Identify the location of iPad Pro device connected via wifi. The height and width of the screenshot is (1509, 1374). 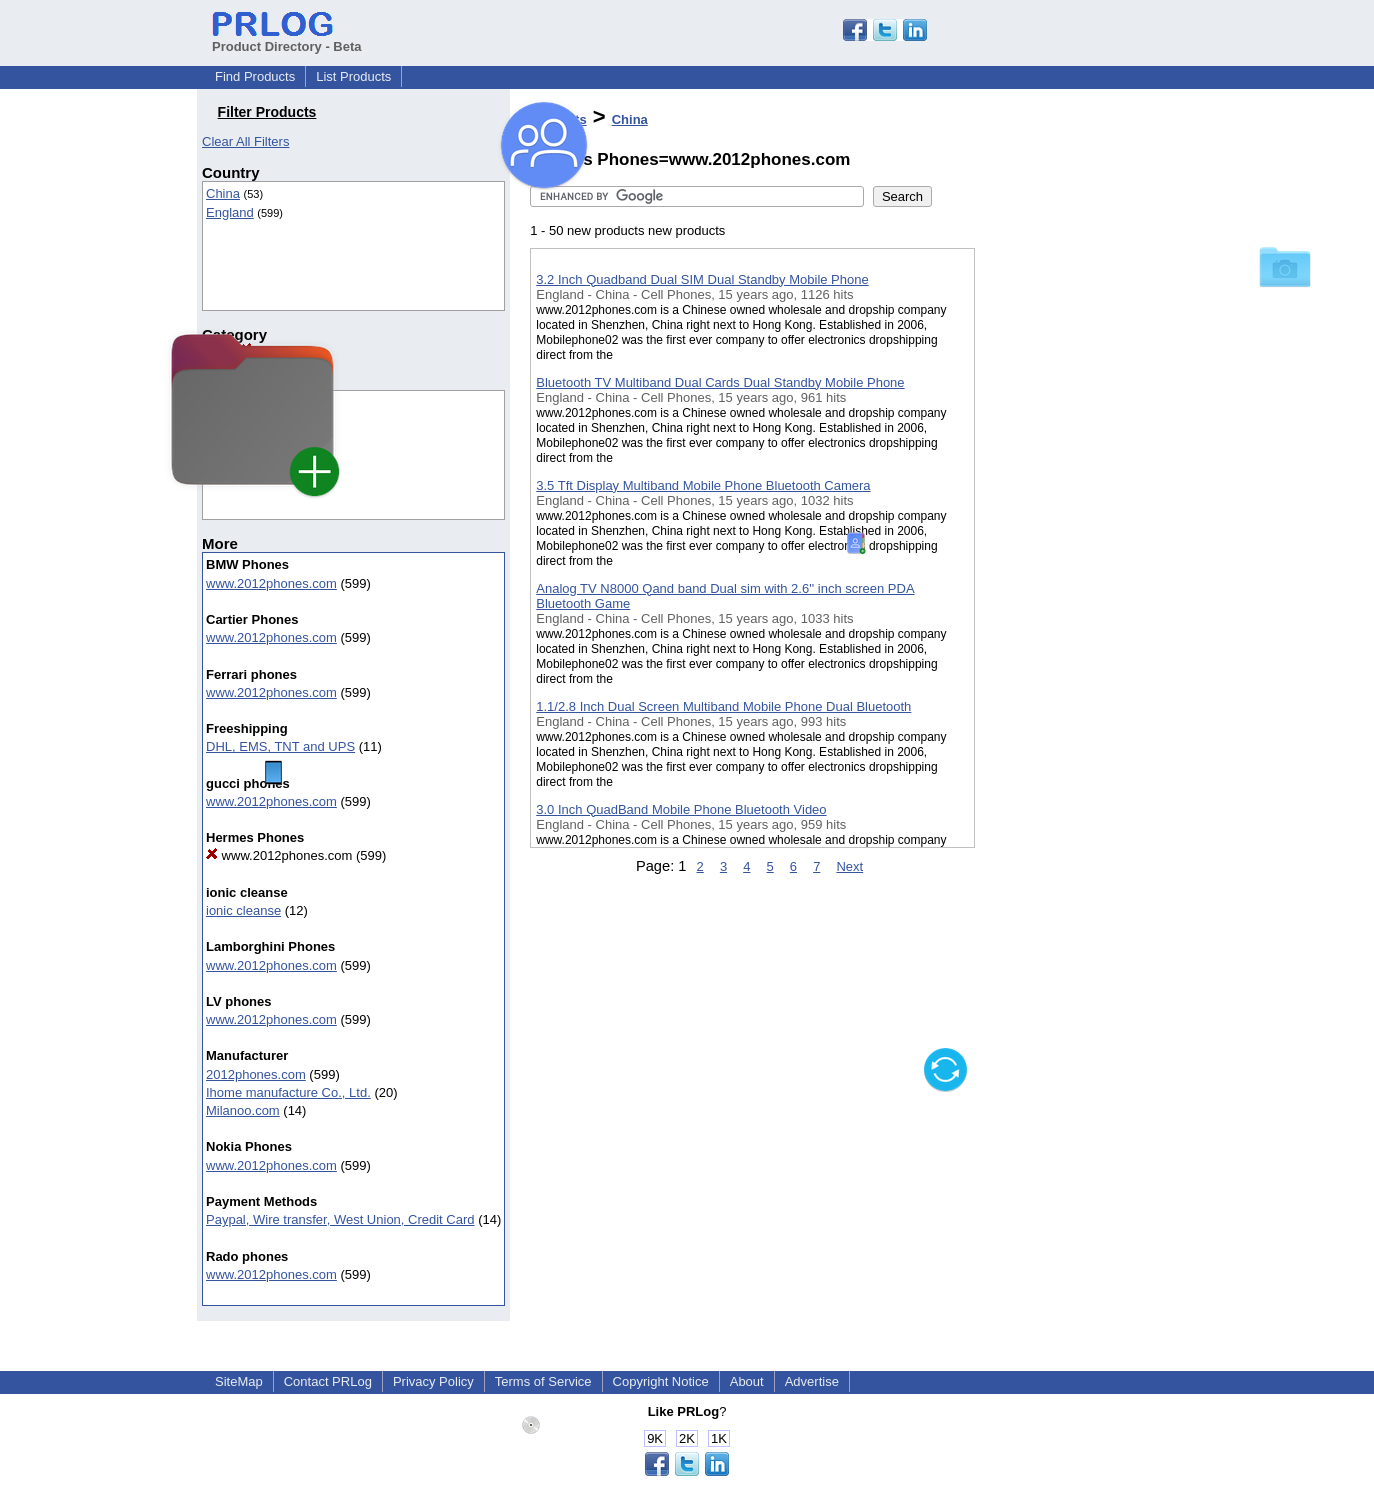
(273, 772).